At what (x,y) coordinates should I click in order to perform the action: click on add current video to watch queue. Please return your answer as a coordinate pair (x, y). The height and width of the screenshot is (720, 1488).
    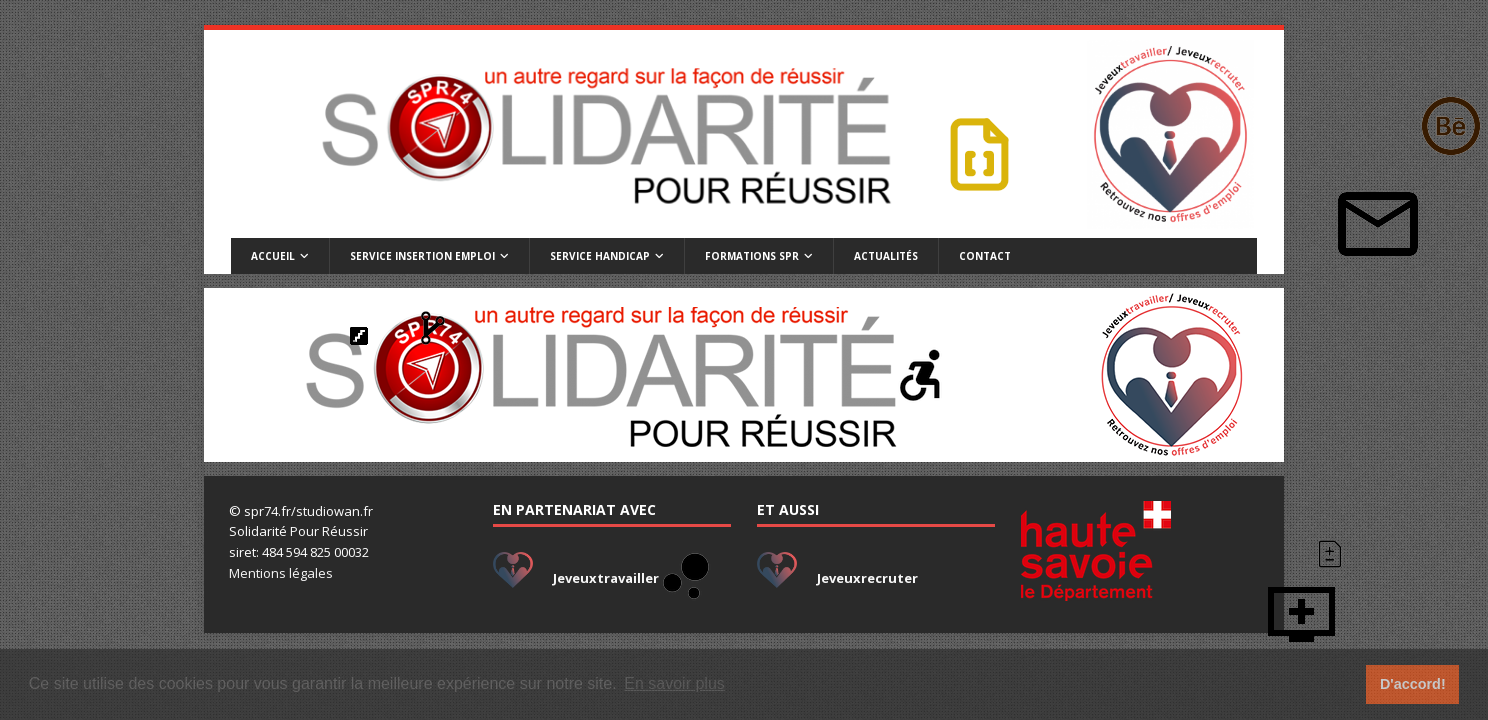
    Looking at the image, I should click on (1301, 614).